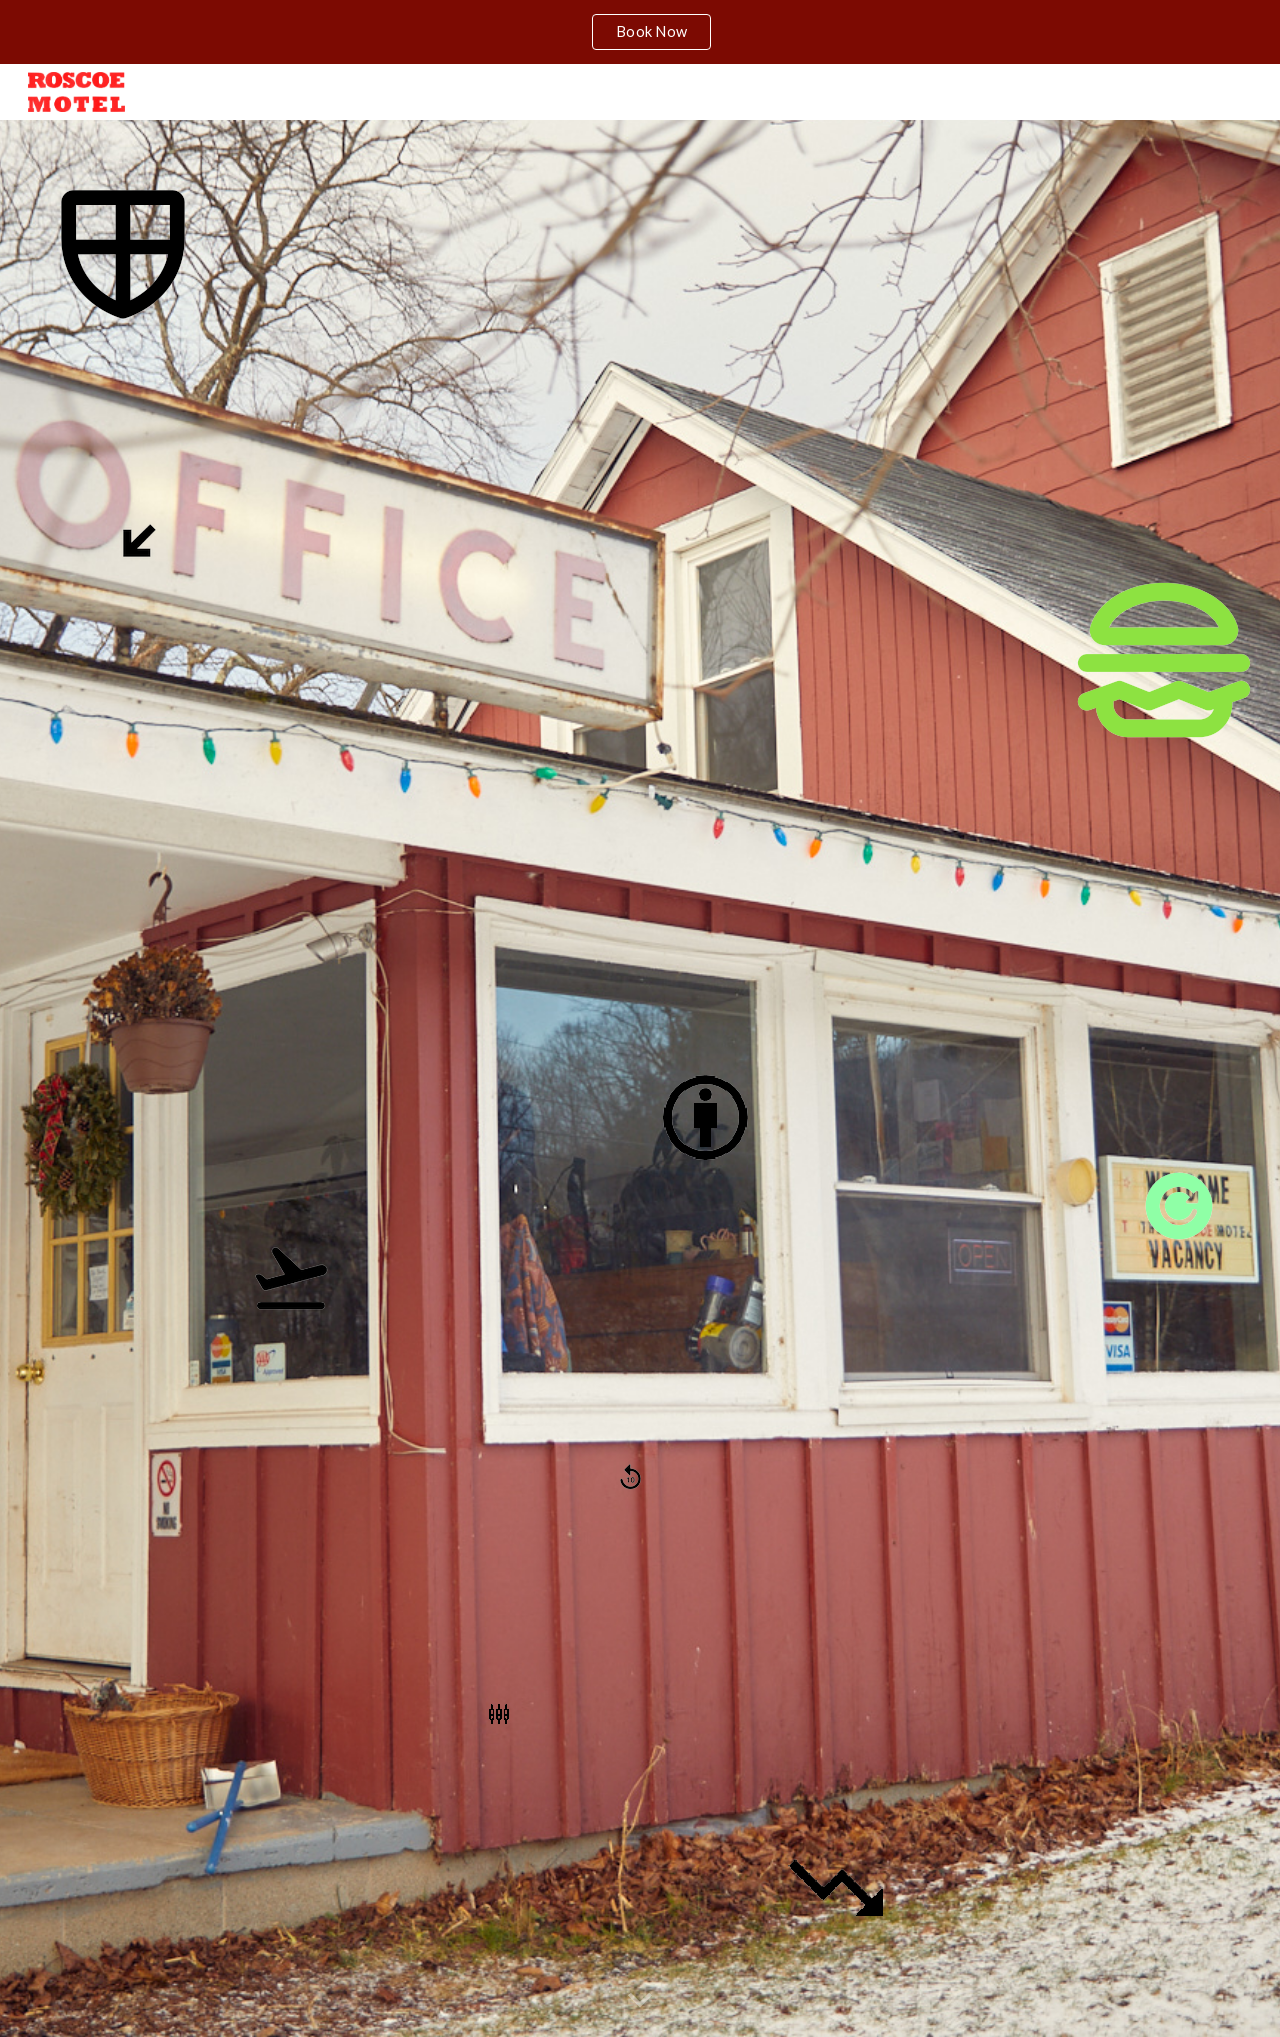  Describe the element at coordinates (1164, 663) in the screenshot. I see `access food or restaurant options` at that location.